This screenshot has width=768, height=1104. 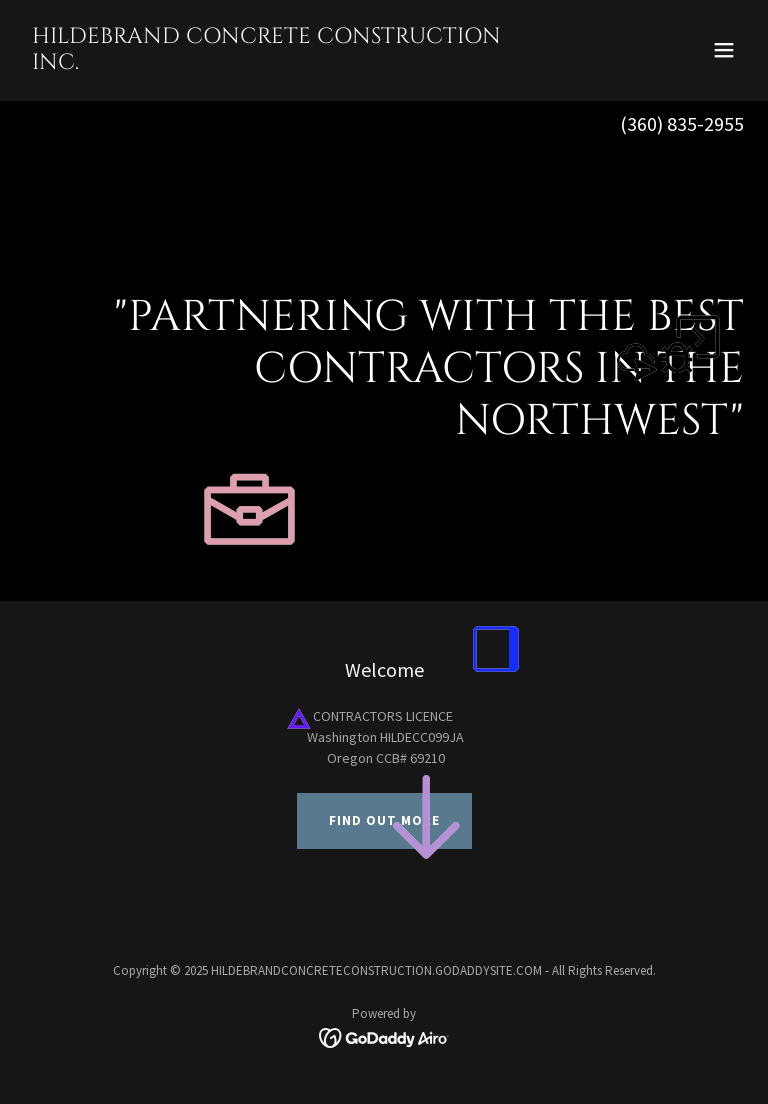 I want to click on move activity bar to the right side of the layout, so click(x=496, y=649).